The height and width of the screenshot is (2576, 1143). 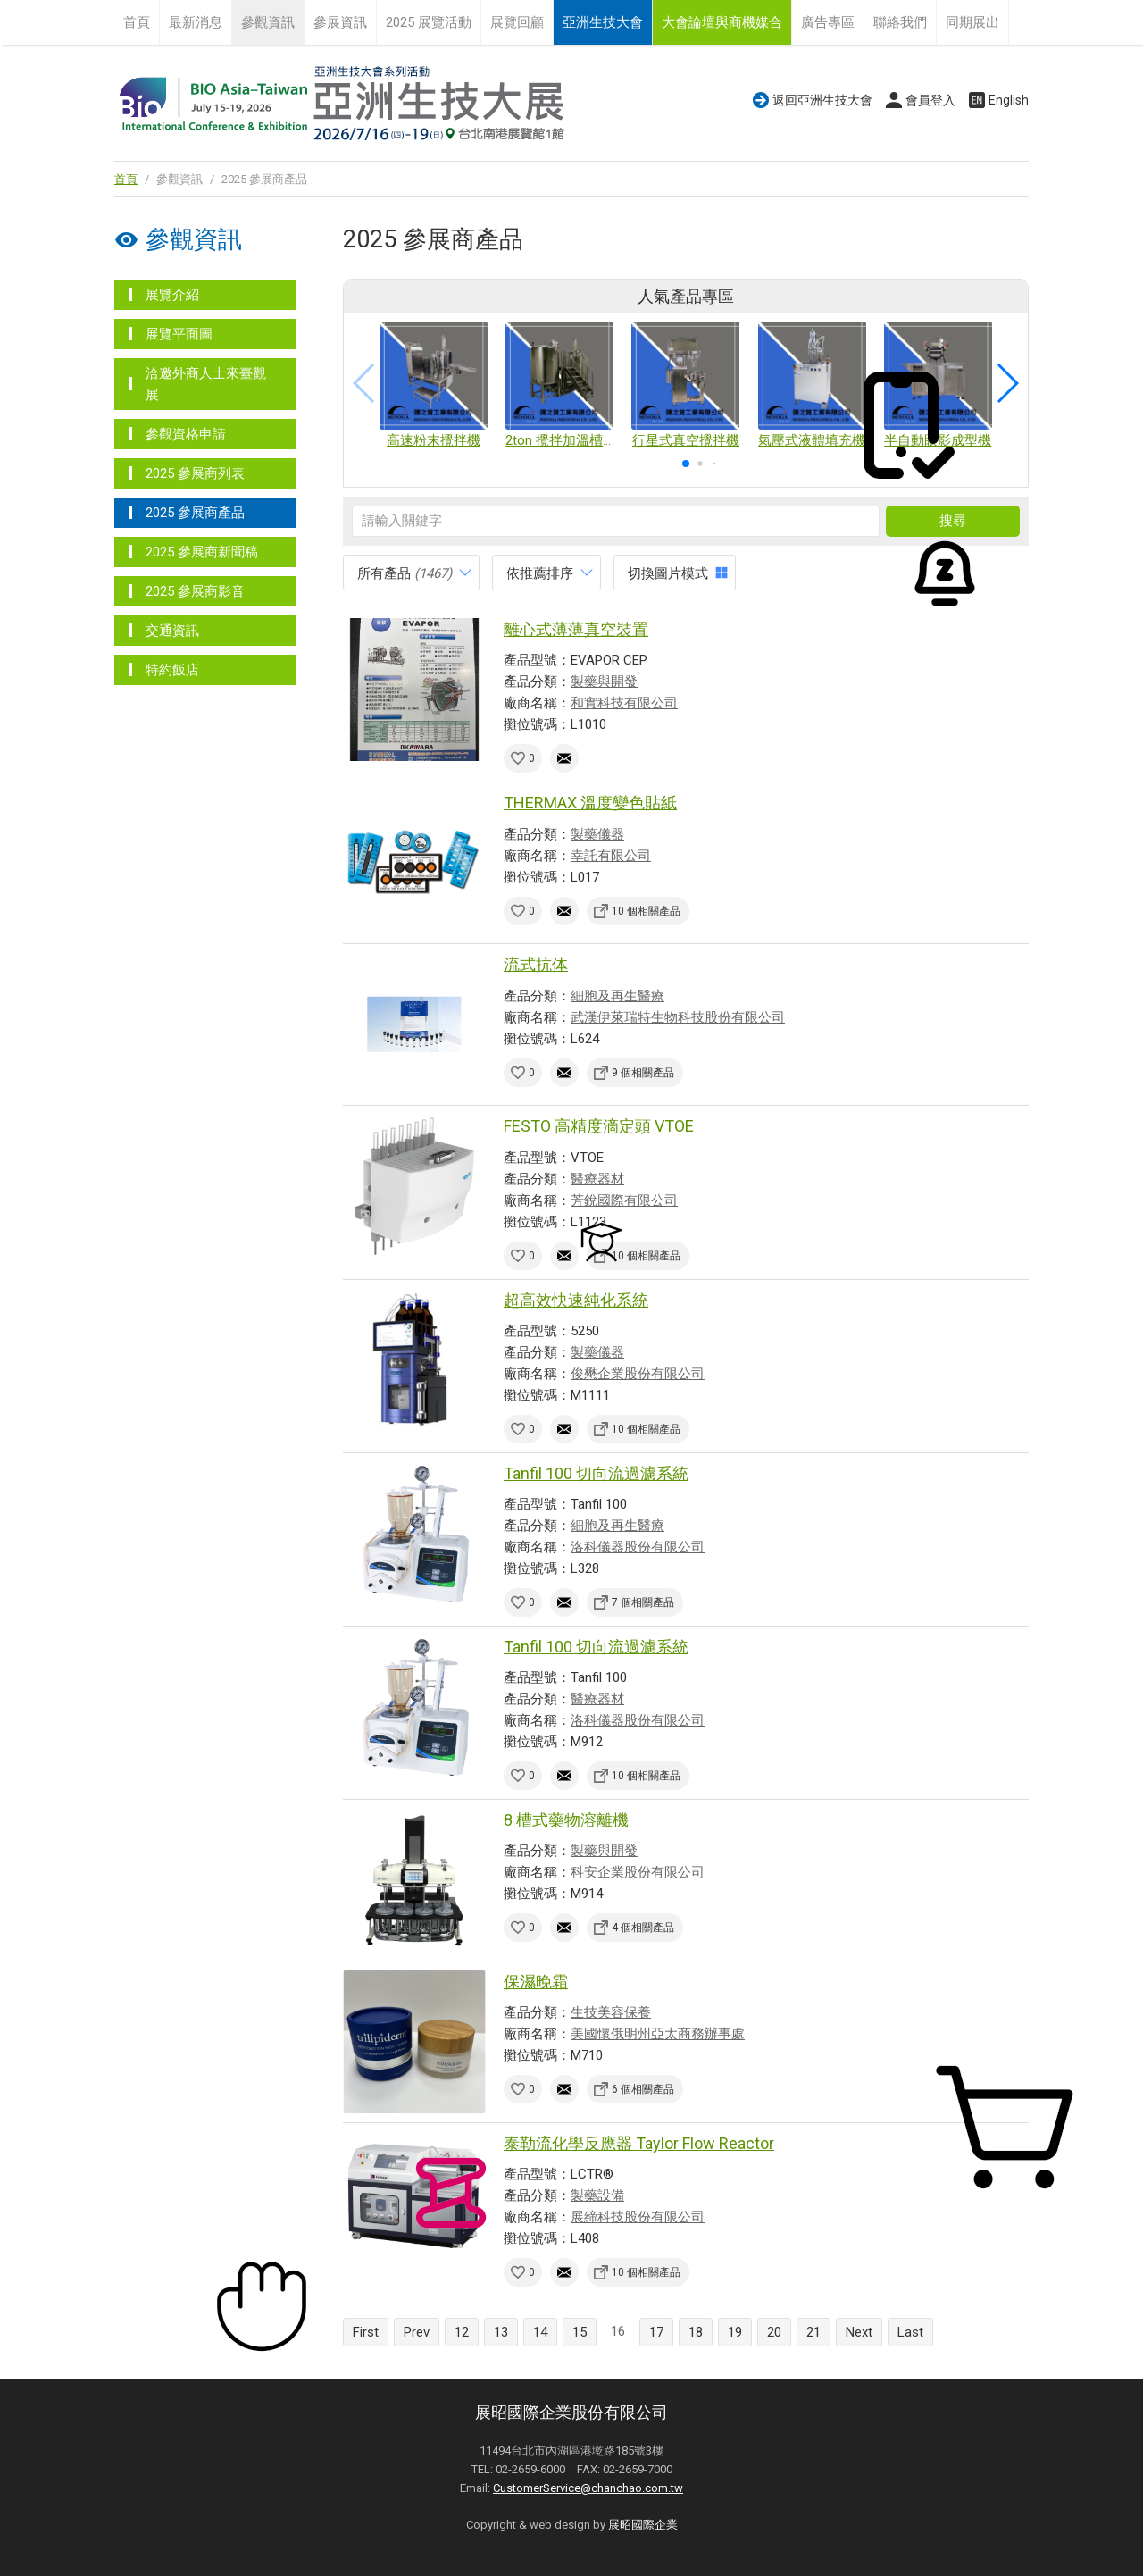 I want to click on drag to reposition an element, so click(x=262, y=2294).